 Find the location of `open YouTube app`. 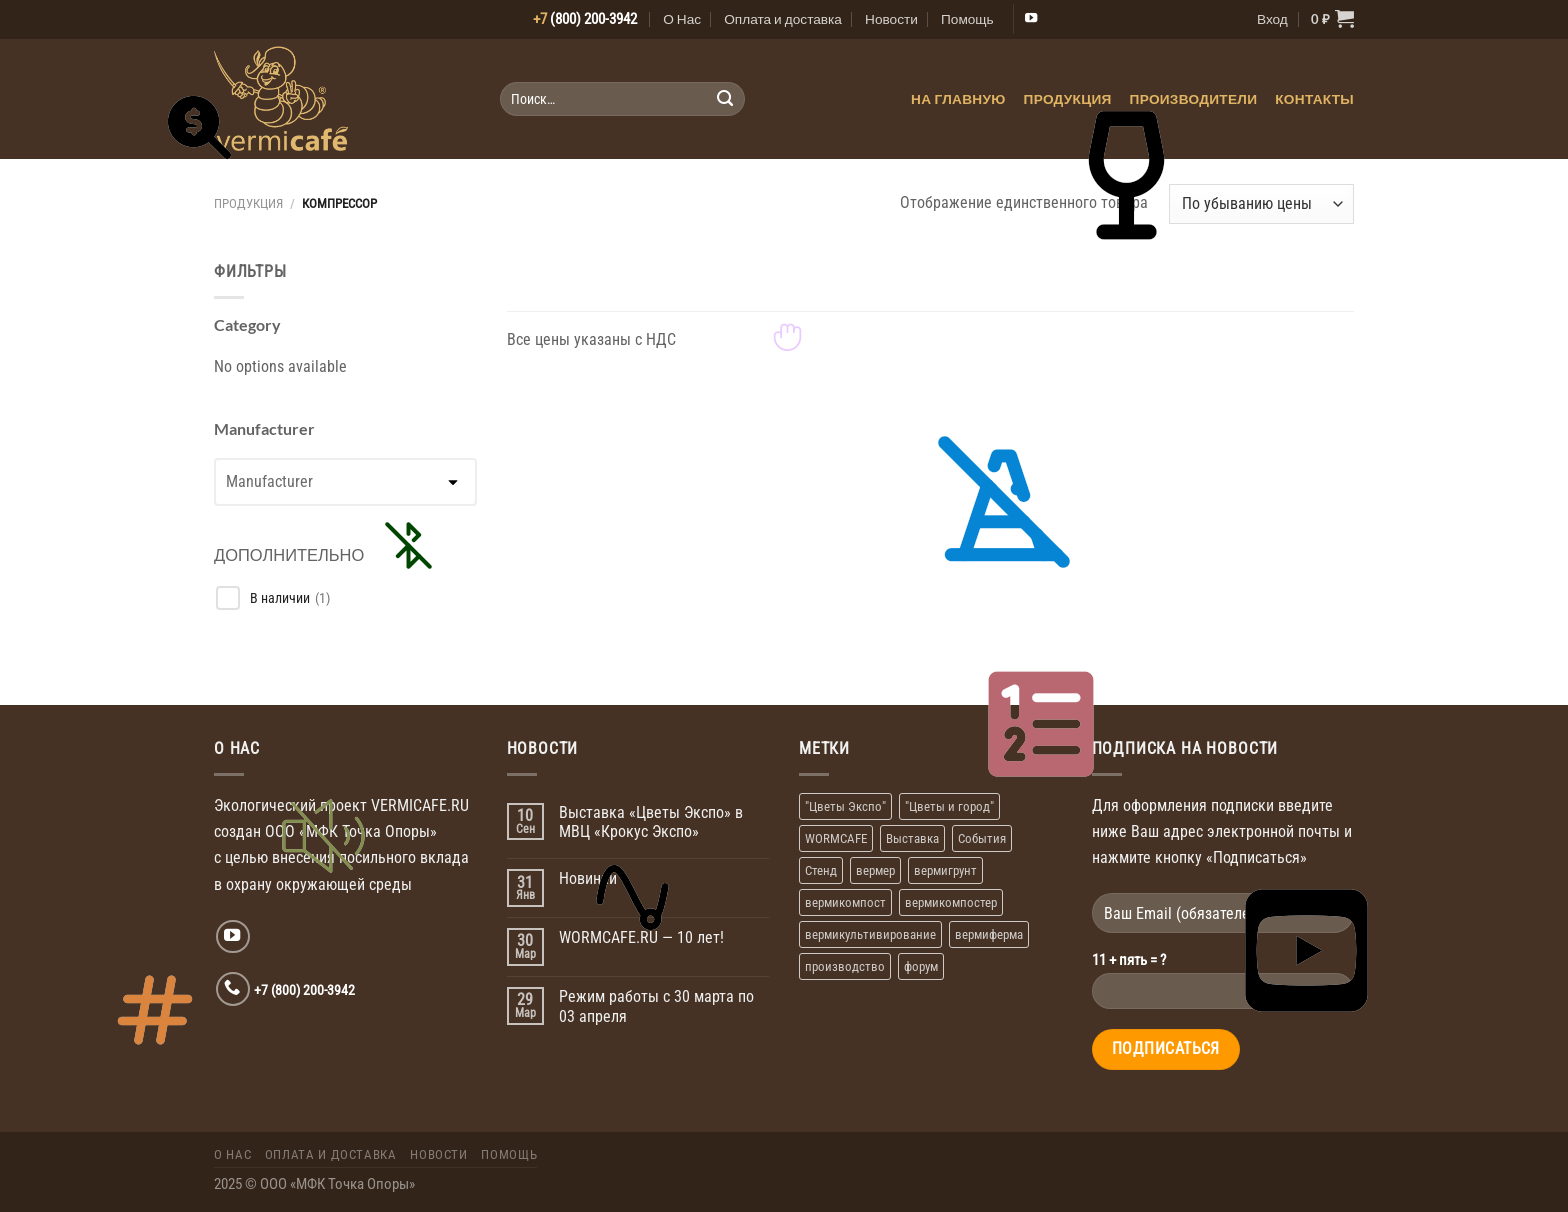

open YouTube app is located at coordinates (1306, 950).